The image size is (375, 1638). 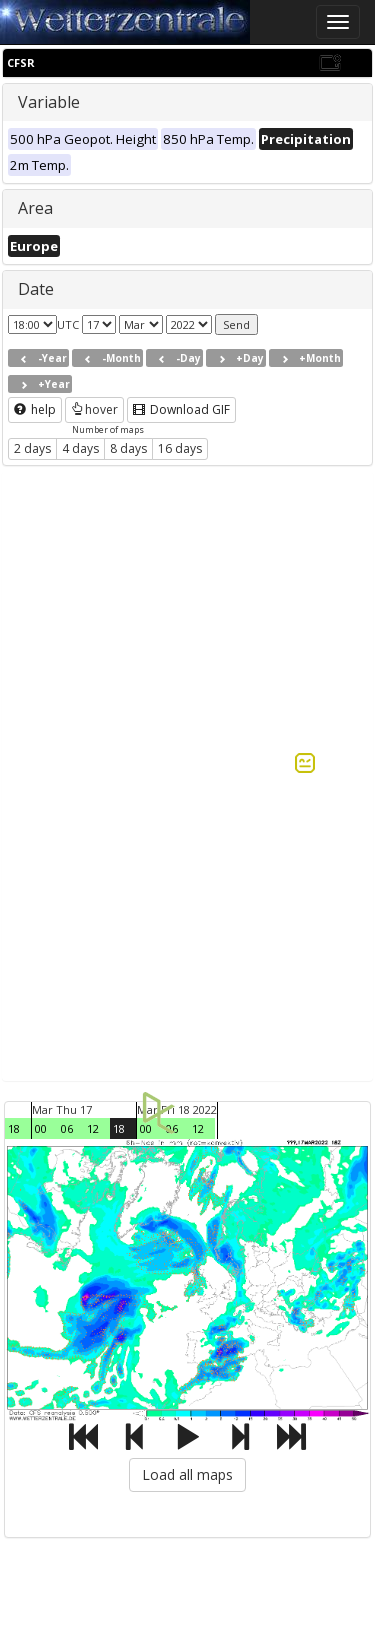 I want to click on robot framework logo, so click(x=305, y=763).